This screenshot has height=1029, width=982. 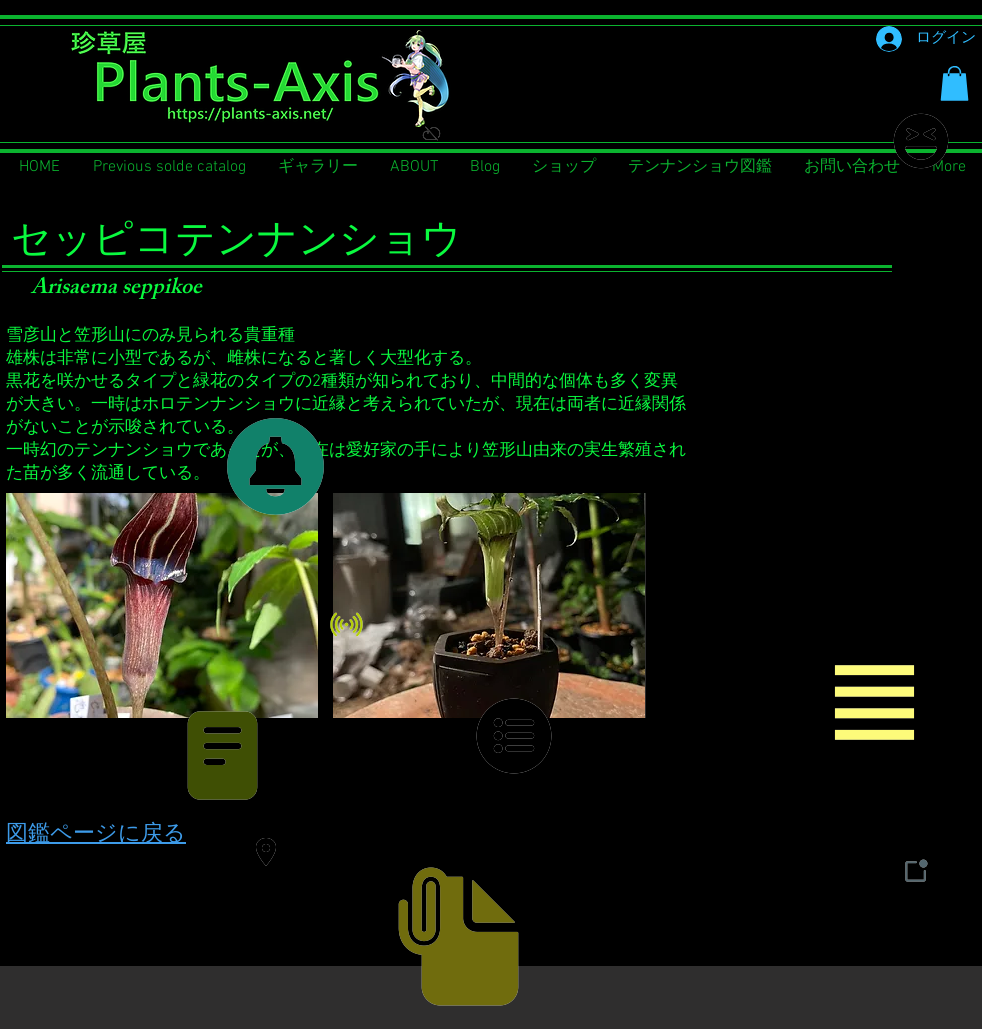 I want to click on react with laughter to a post or message, so click(x=921, y=141).